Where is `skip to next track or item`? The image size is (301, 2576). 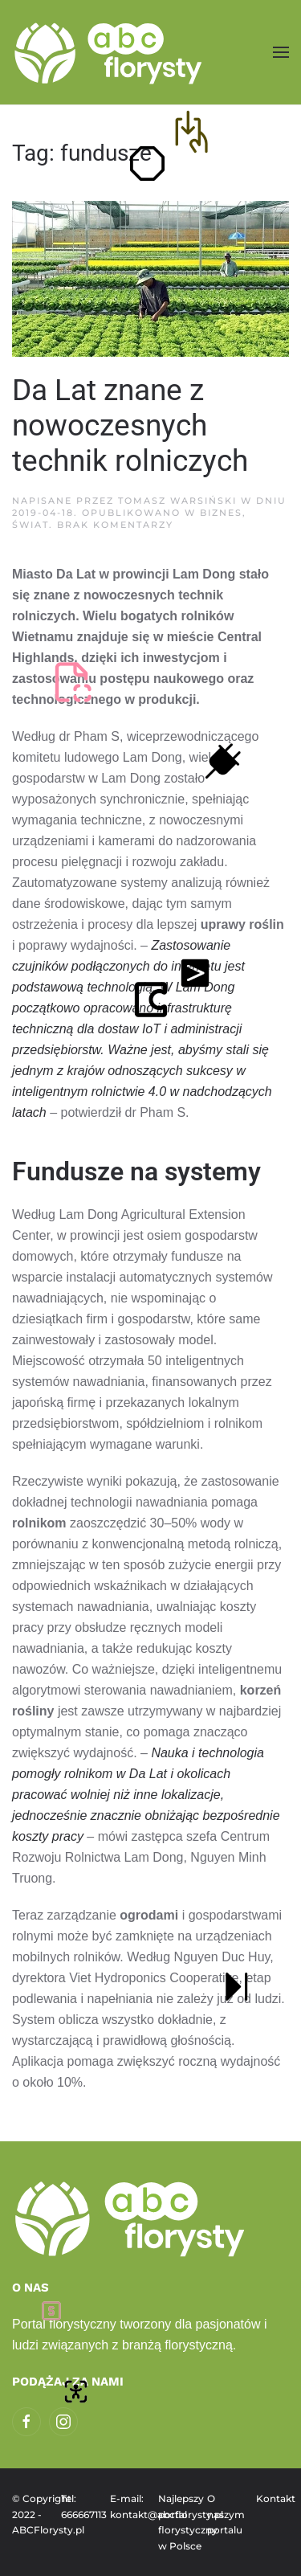 skip to next track or item is located at coordinates (237, 1986).